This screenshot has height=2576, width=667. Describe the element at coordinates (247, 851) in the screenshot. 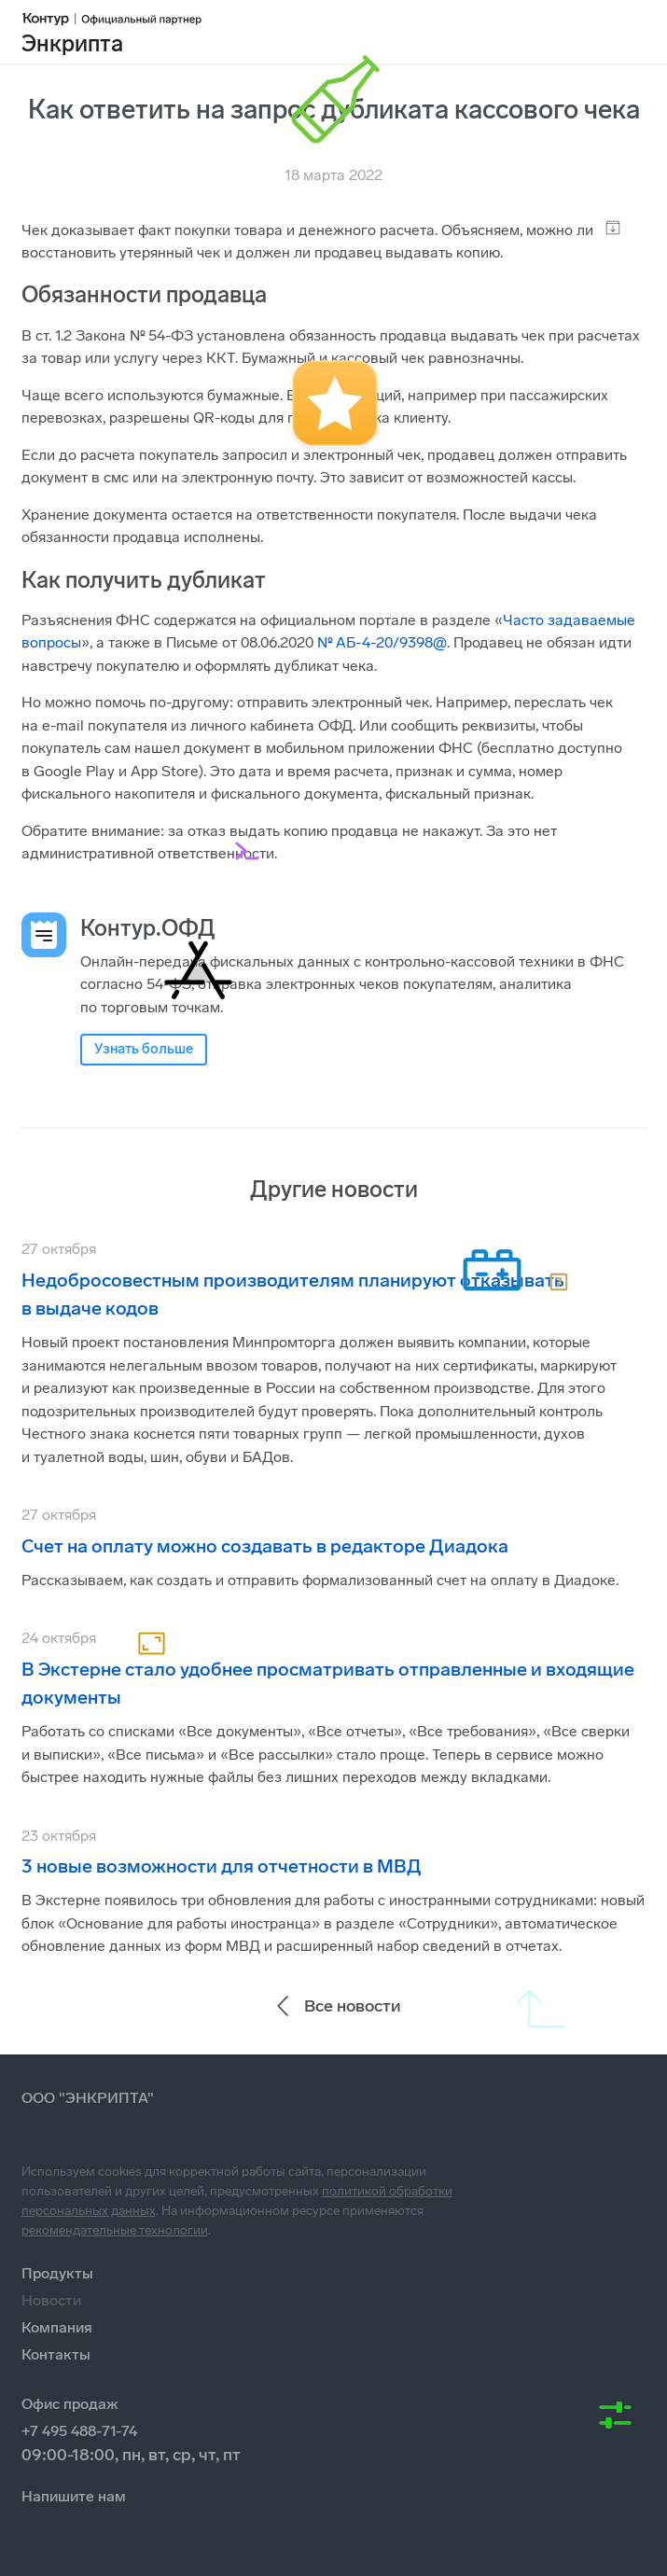

I see `open the command line terminal` at that location.